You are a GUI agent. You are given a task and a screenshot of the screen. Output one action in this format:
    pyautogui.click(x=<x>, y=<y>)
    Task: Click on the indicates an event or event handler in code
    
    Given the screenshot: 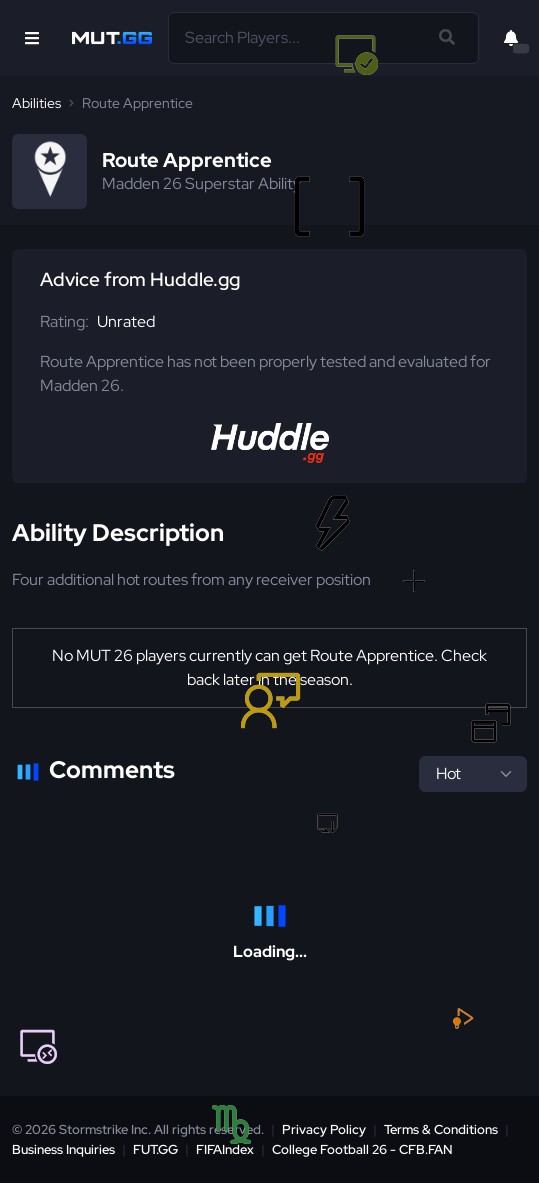 What is the action you would take?
    pyautogui.click(x=331, y=523)
    